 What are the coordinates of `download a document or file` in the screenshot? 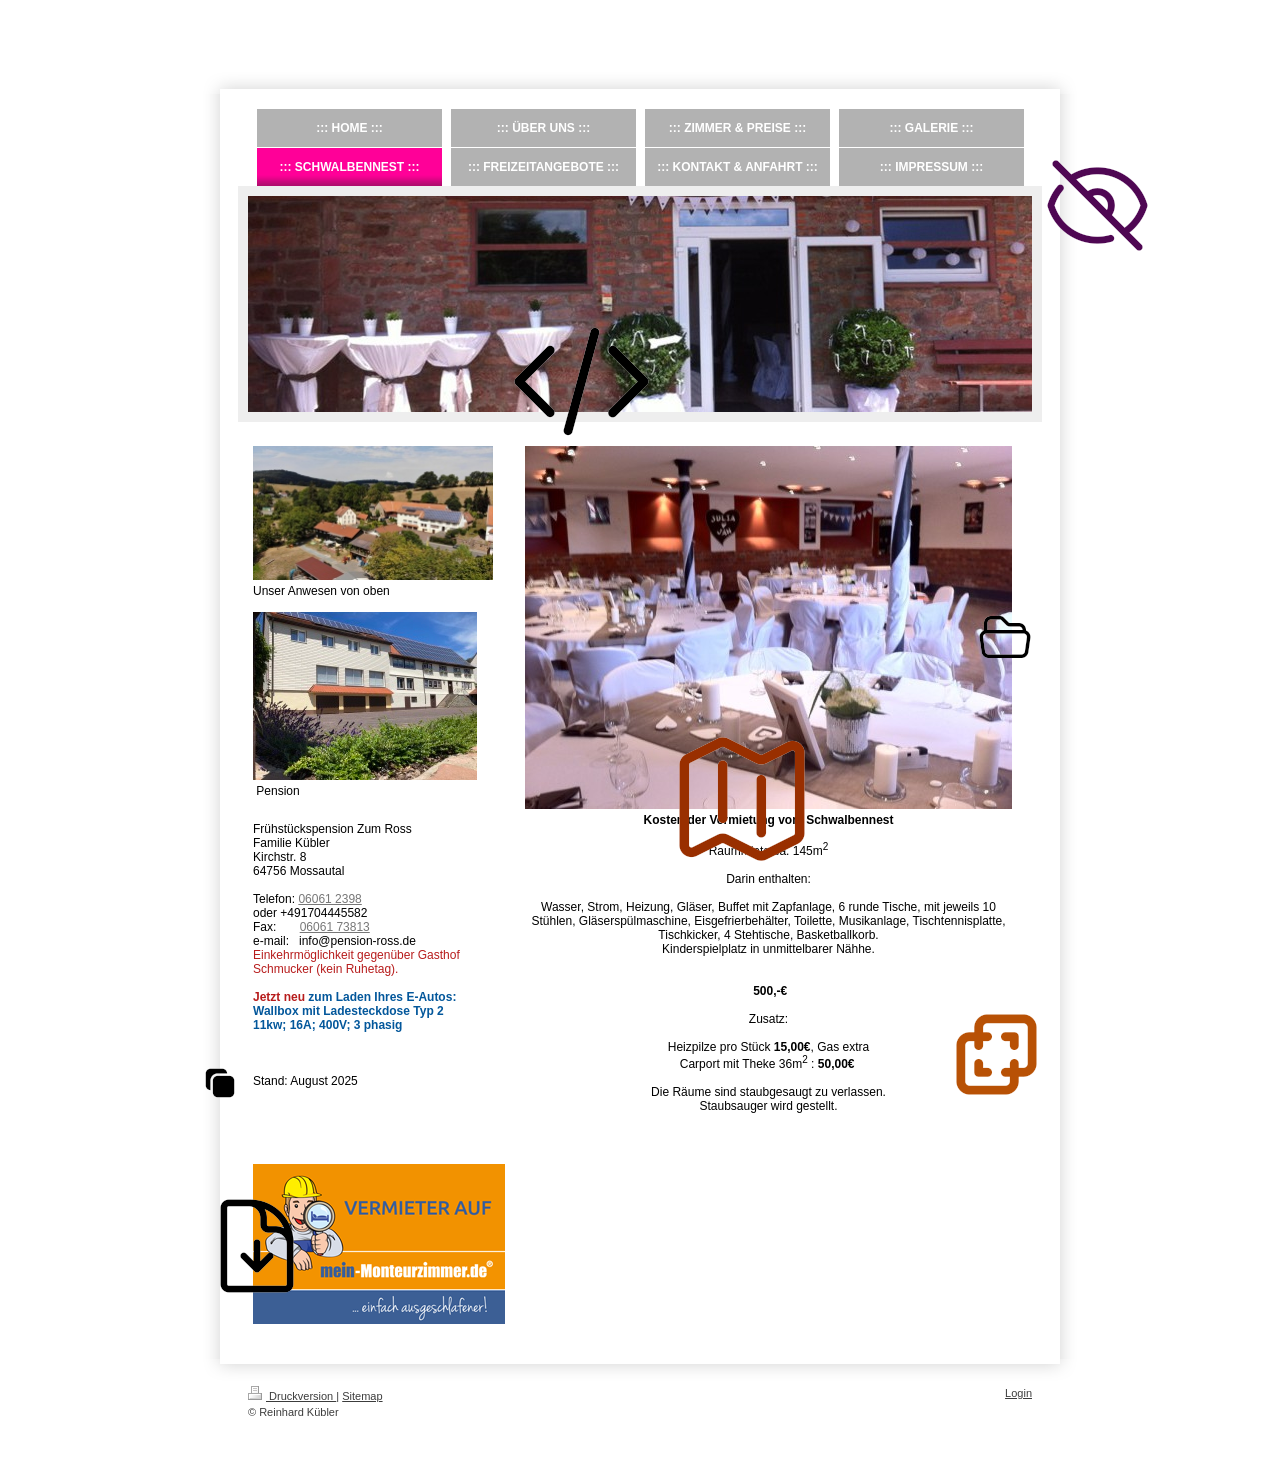 It's located at (257, 1246).